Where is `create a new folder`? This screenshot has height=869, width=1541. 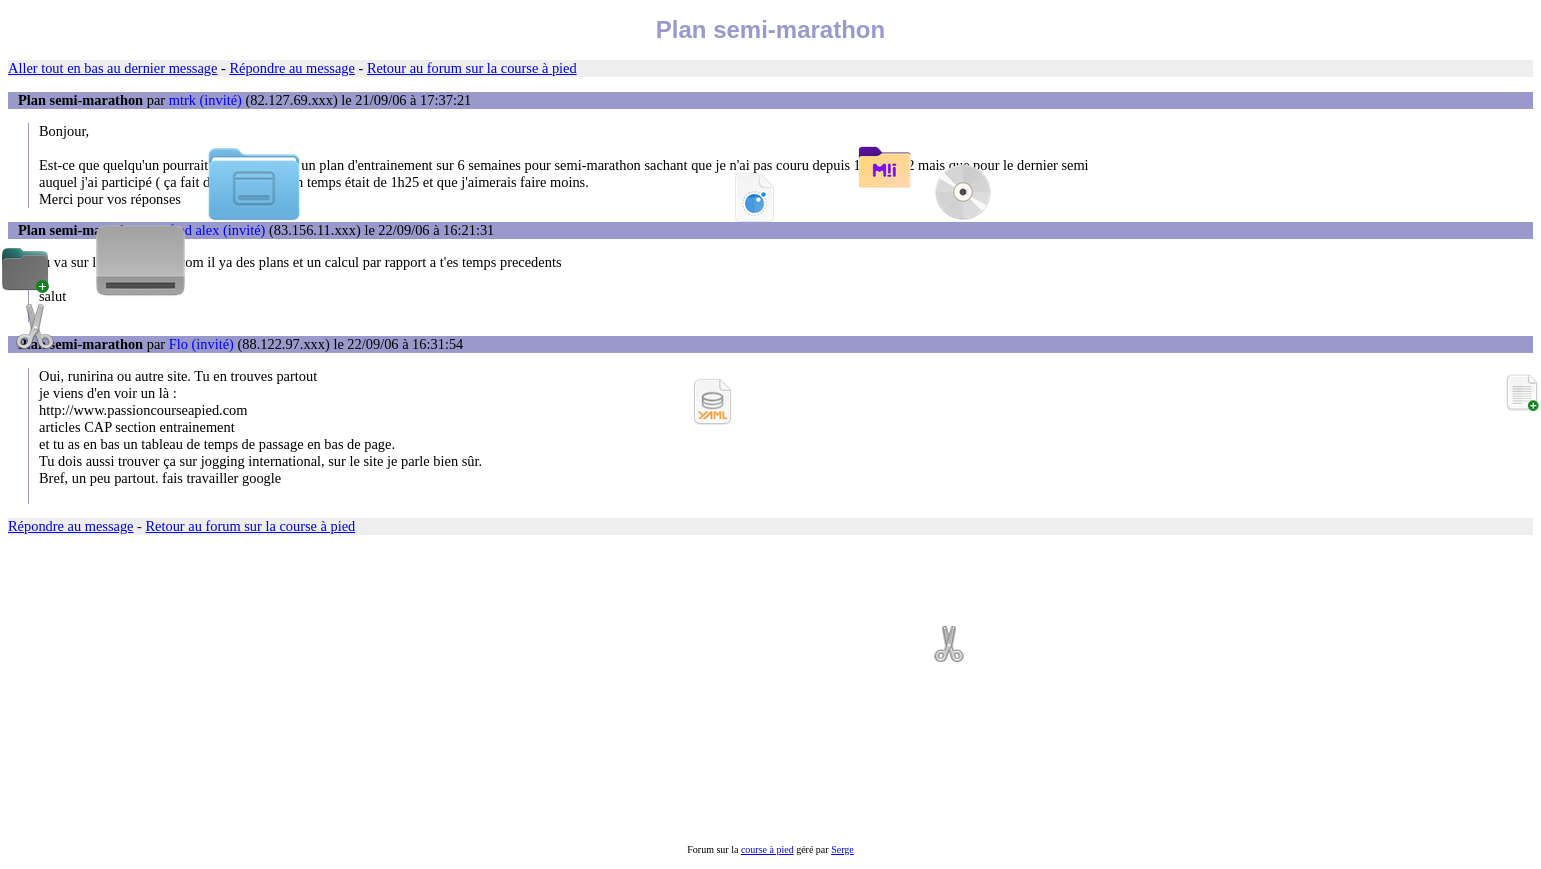 create a new folder is located at coordinates (25, 269).